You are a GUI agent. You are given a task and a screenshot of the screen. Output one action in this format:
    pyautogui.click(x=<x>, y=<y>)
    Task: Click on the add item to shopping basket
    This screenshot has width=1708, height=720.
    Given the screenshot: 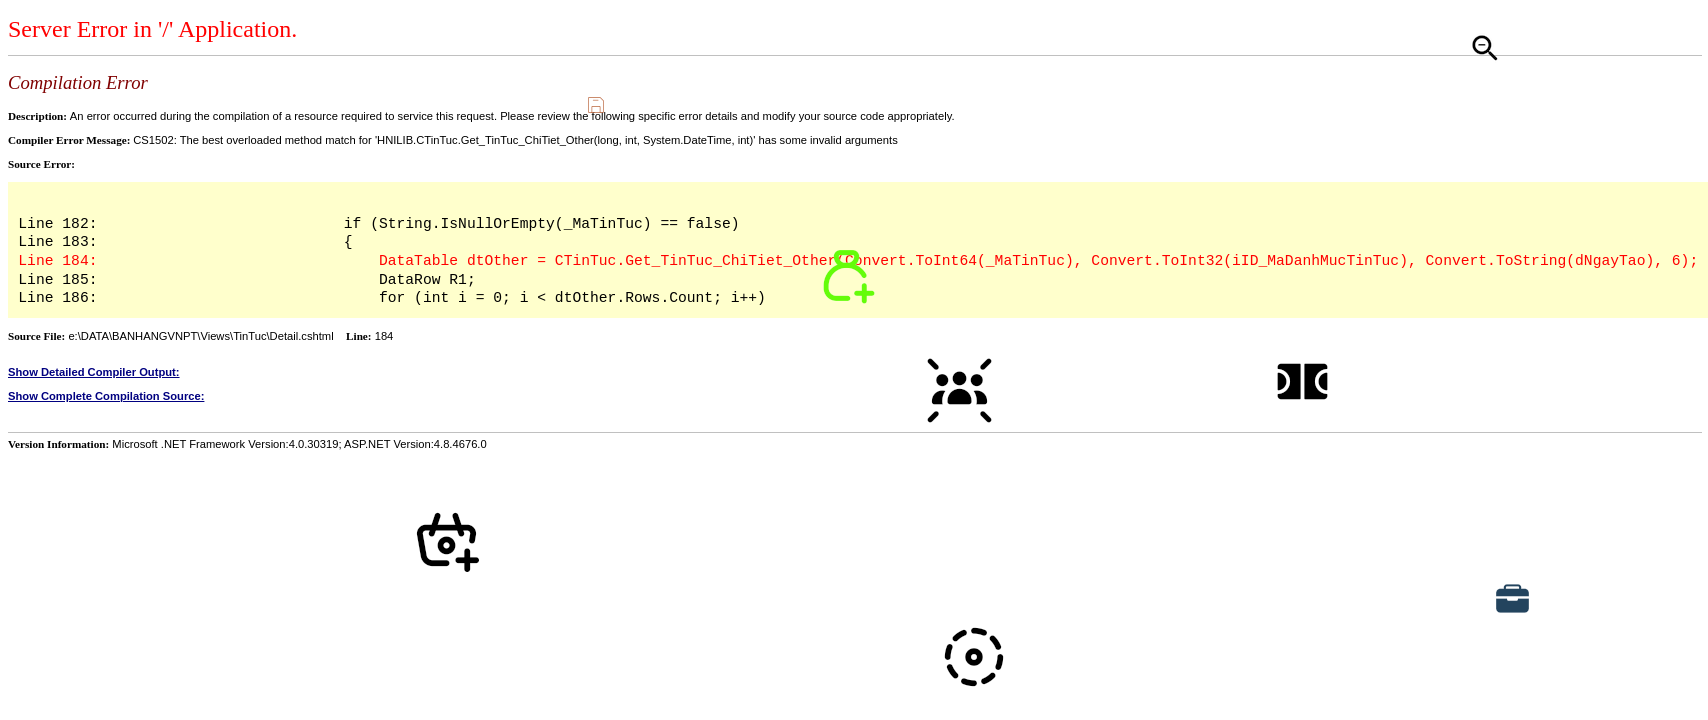 What is the action you would take?
    pyautogui.click(x=446, y=539)
    